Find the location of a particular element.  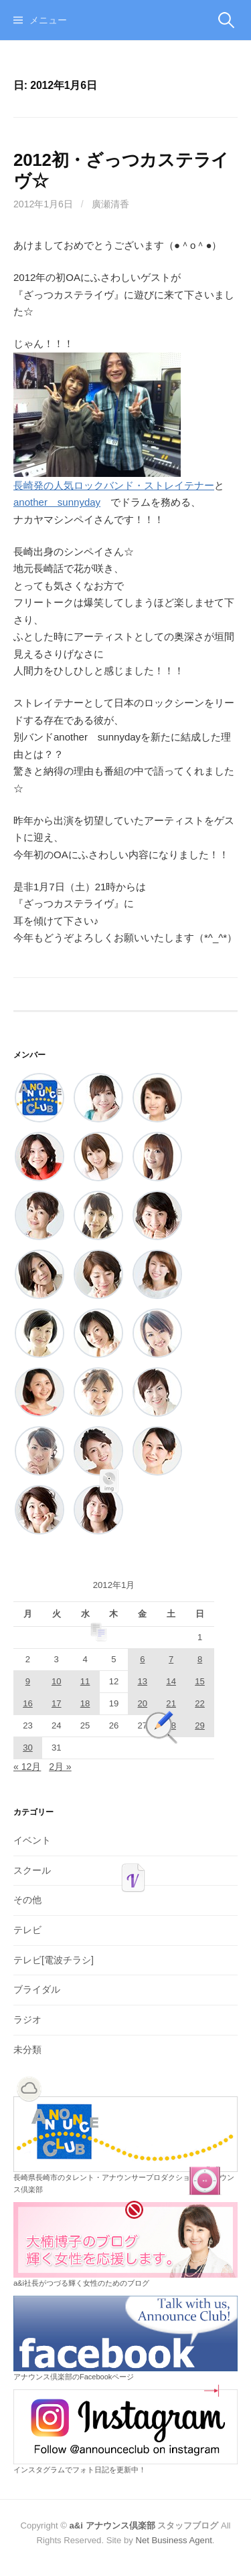

open find and replace tool is located at coordinates (161, 1727).